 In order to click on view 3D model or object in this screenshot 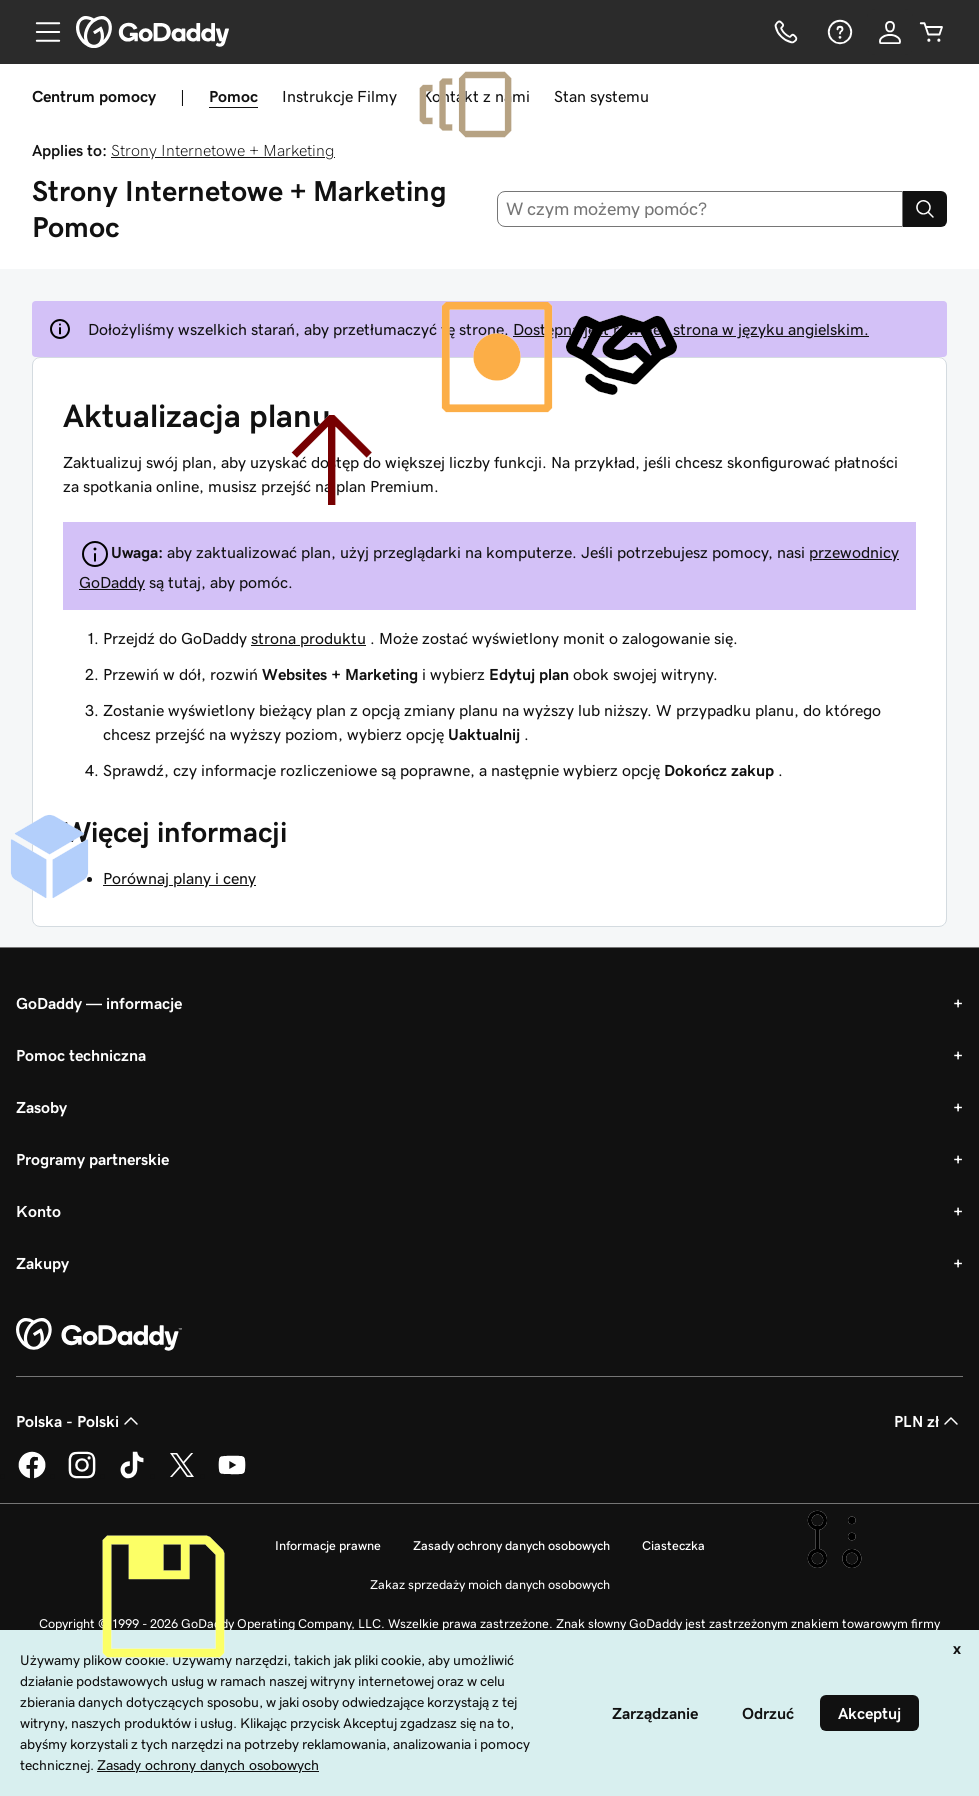, I will do `click(49, 856)`.